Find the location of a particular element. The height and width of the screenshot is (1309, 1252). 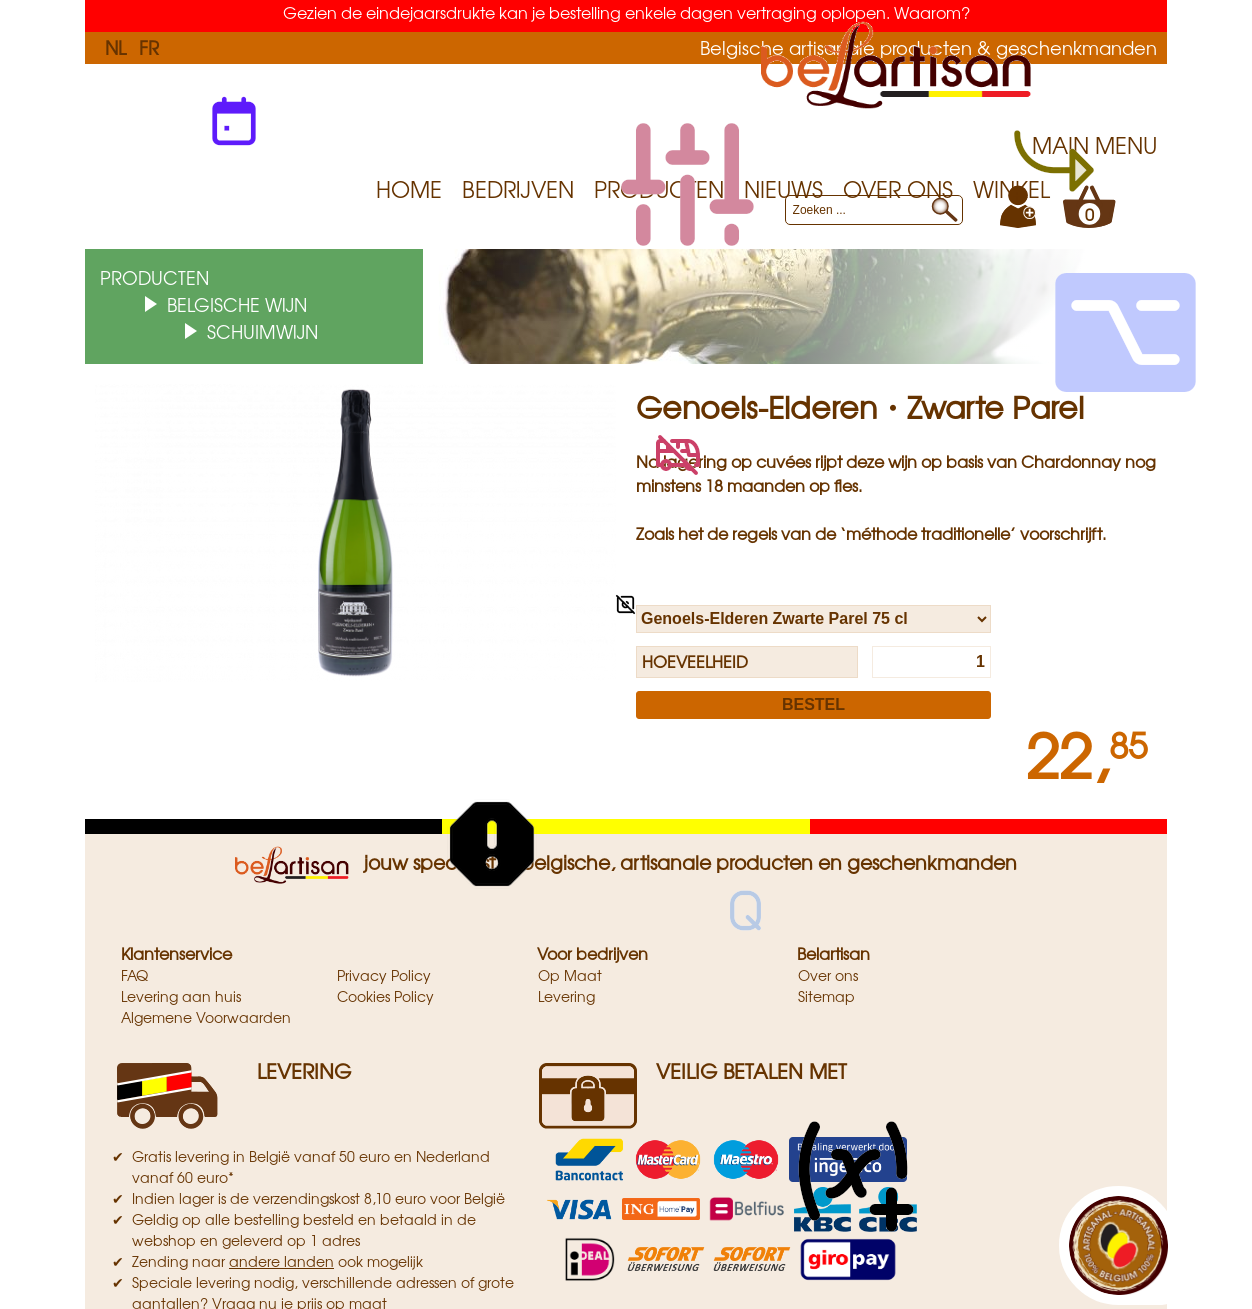

disable mask or overlay effect is located at coordinates (625, 604).